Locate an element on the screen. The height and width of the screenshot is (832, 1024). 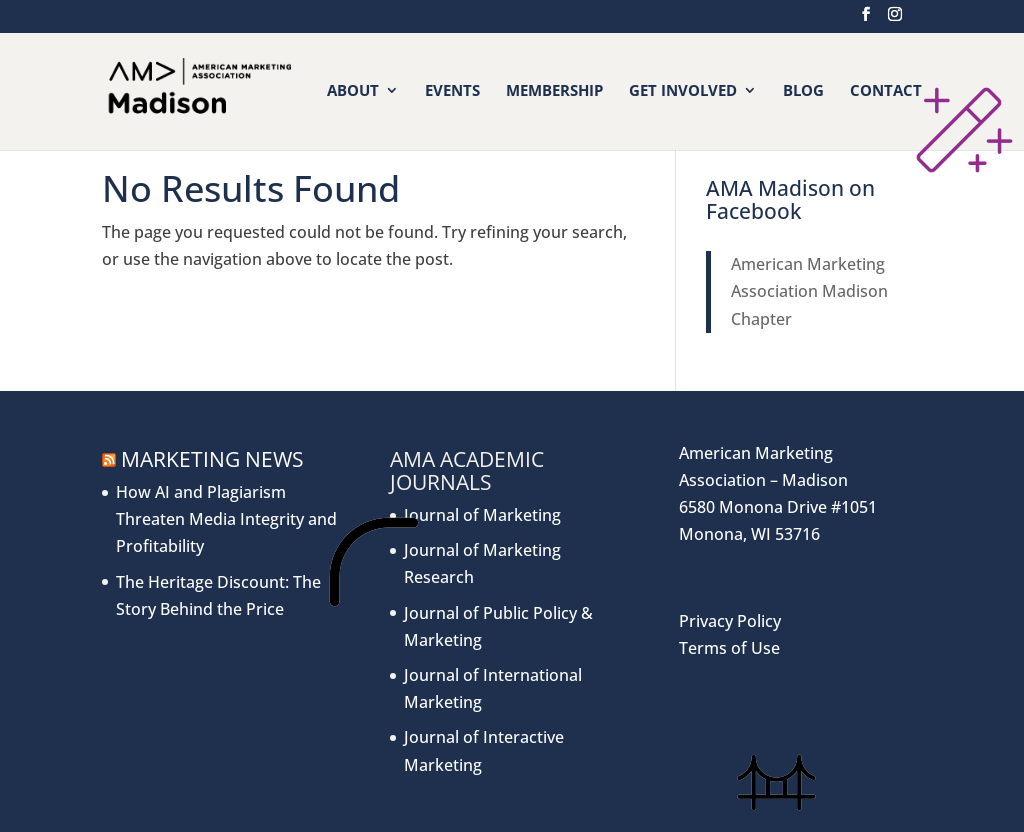
view bridge or crossing information is located at coordinates (776, 782).